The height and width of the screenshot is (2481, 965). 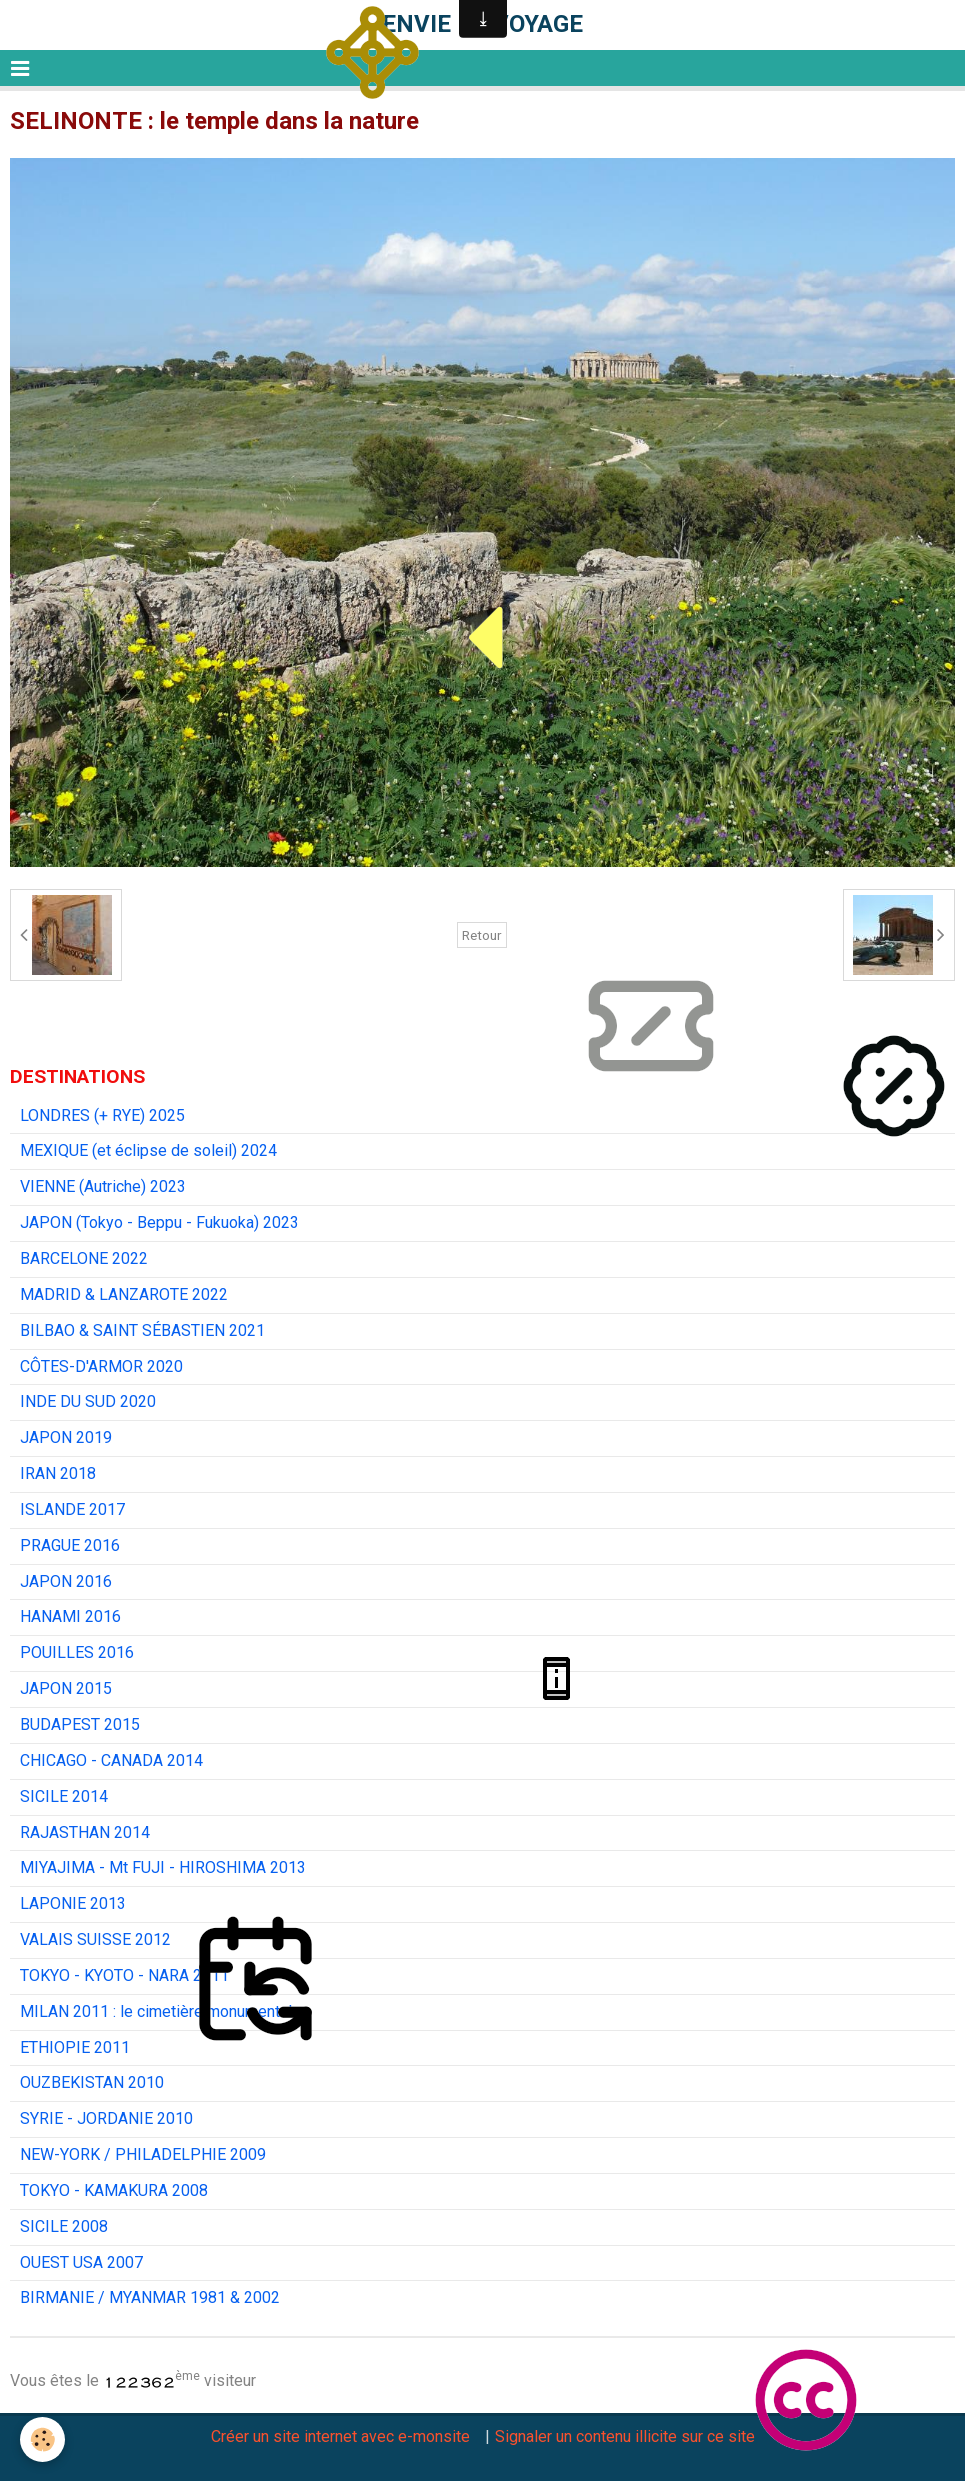 I want to click on view device information, so click(x=556, y=1678).